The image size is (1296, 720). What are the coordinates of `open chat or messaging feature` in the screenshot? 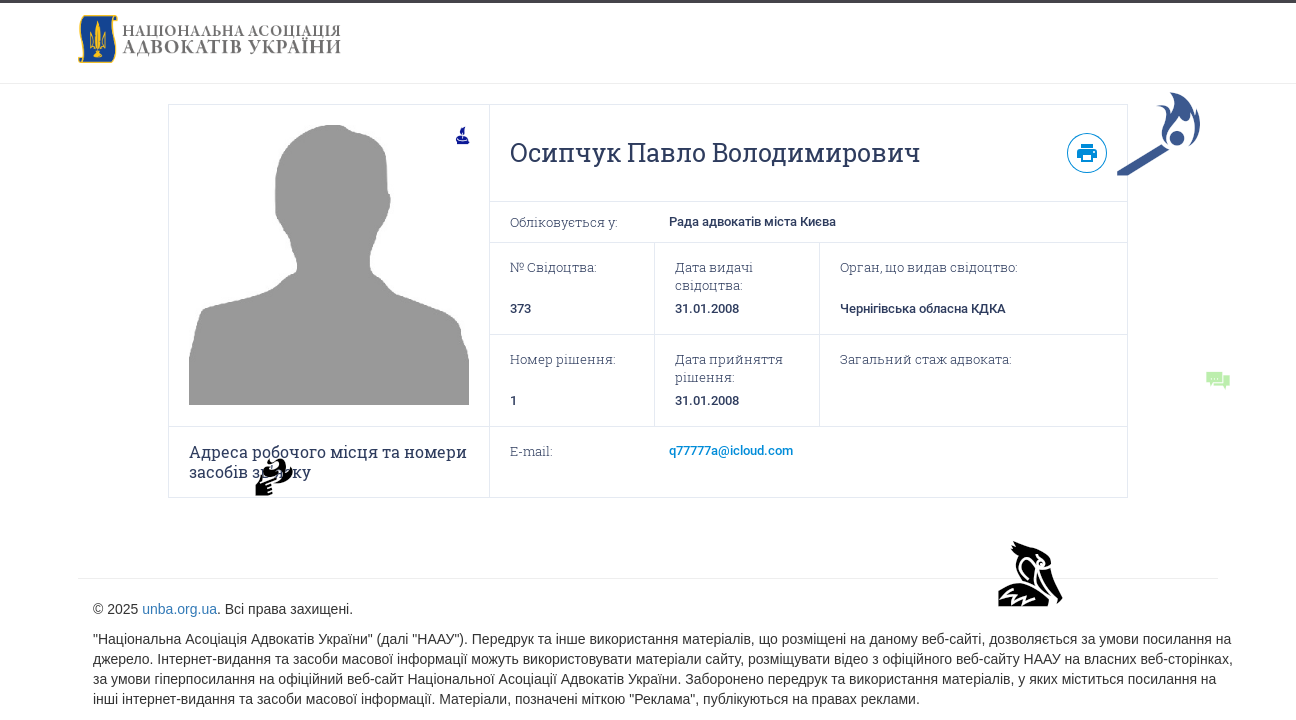 It's located at (1218, 381).